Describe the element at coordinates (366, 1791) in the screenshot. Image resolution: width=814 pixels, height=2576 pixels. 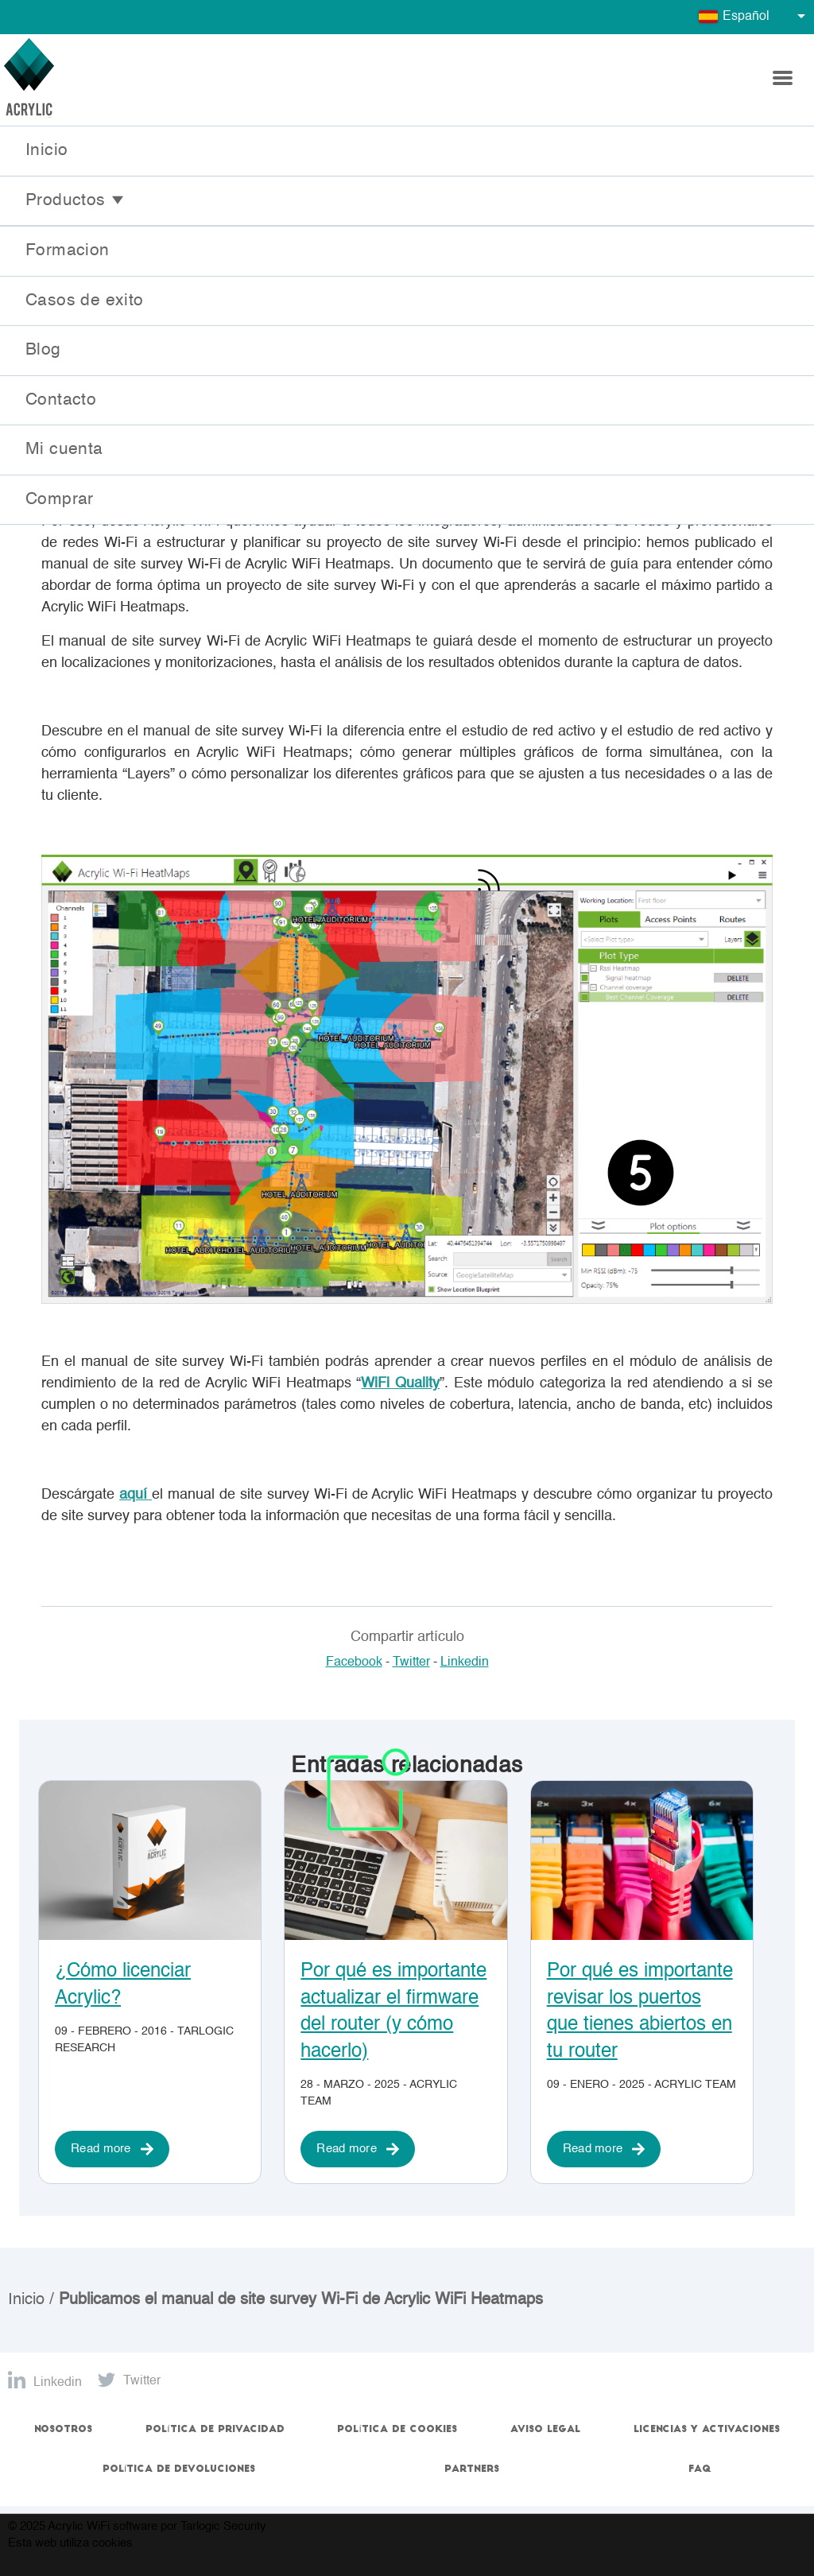
I see `view notifications` at that location.